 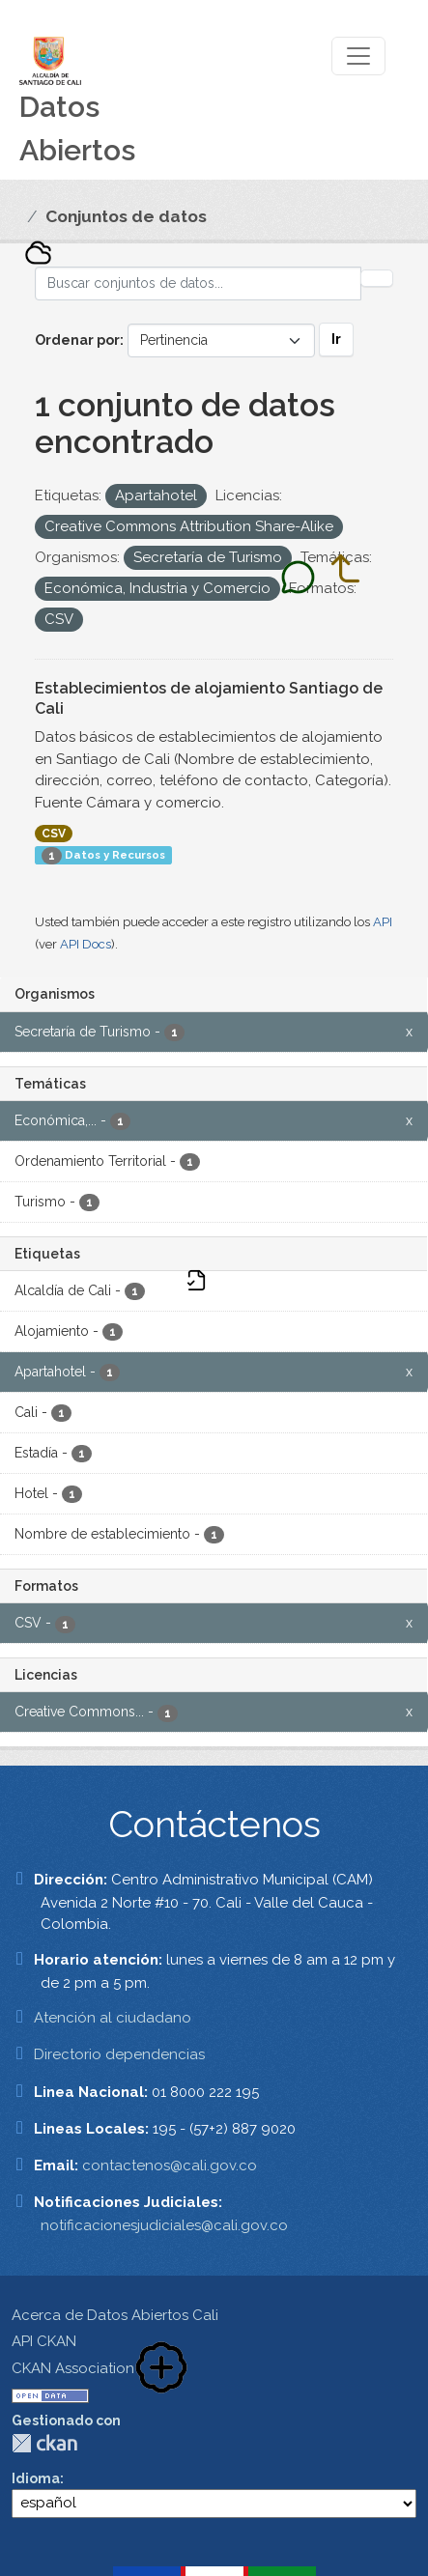 I want to click on file successfully uploaded or saved, so click(x=196, y=1280).